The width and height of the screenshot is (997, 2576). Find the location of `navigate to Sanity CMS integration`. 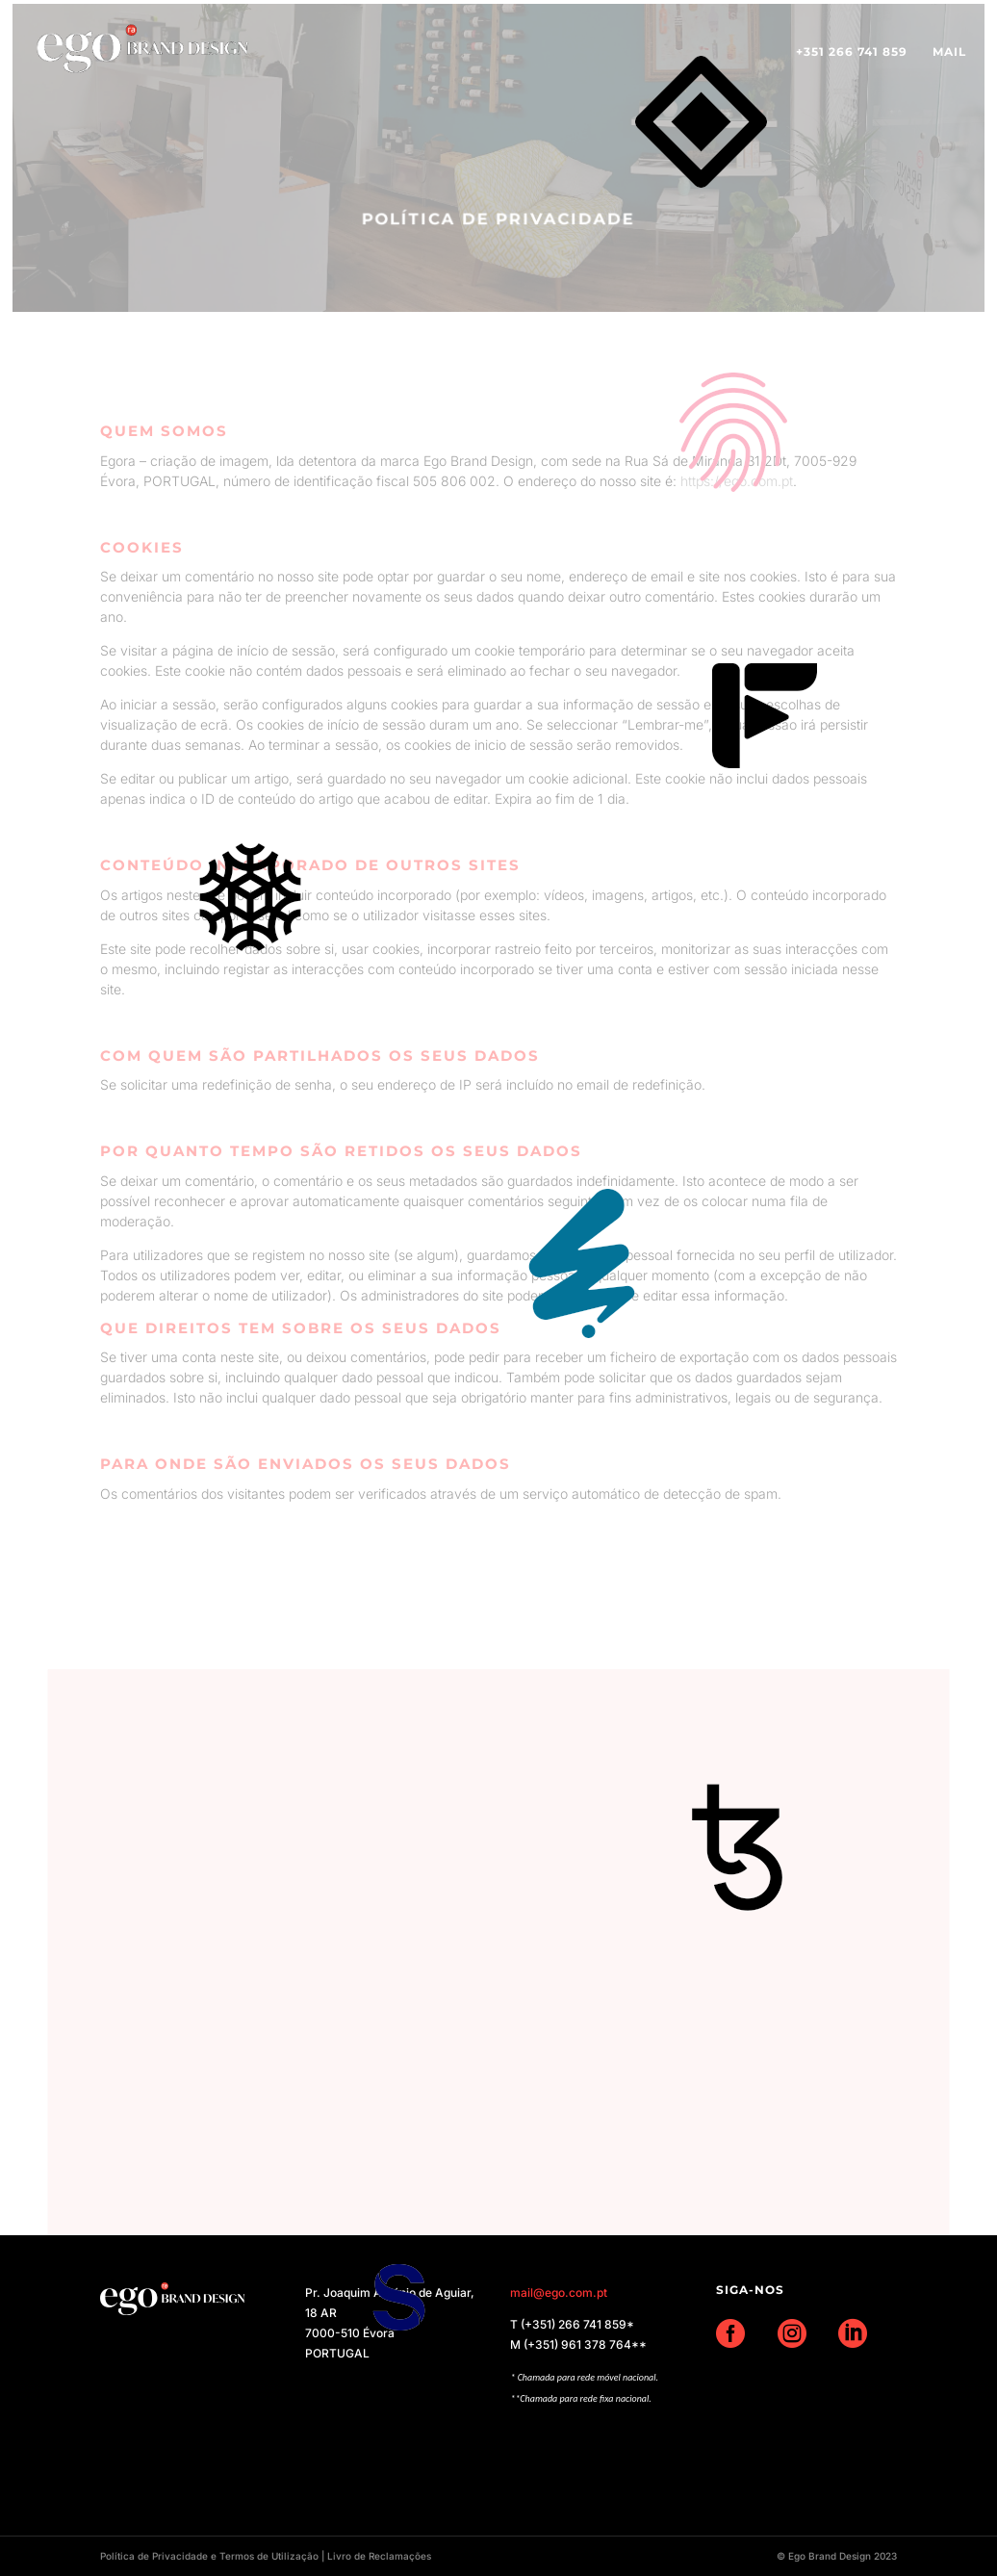

navigate to Sanity CMS integration is located at coordinates (398, 2297).